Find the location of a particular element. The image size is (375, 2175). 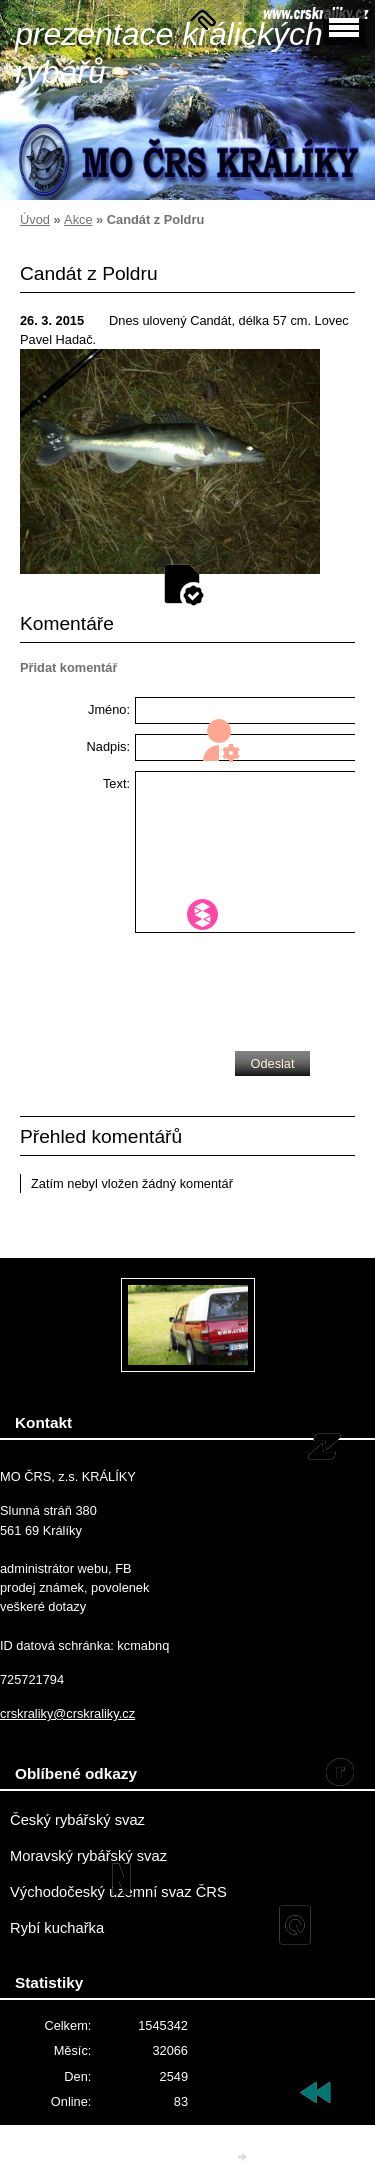

rumahweb company logo is located at coordinates (203, 20).